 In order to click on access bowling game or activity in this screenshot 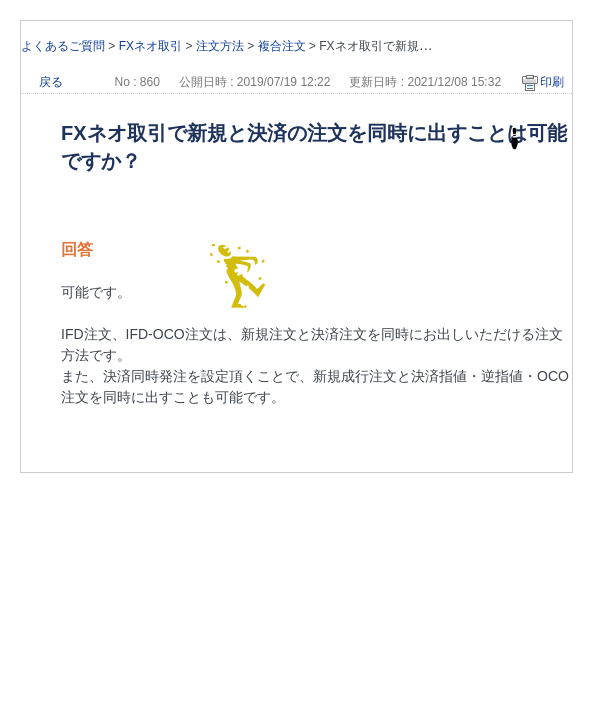, I will do `click(514, 138)`.